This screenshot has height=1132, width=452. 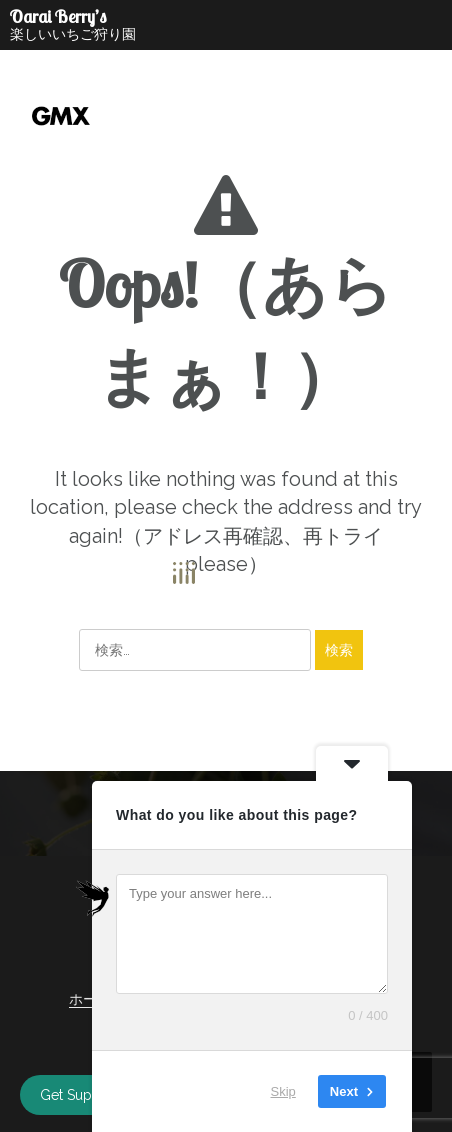 I want to click on open GMX email service, so click(x=61, y=116).